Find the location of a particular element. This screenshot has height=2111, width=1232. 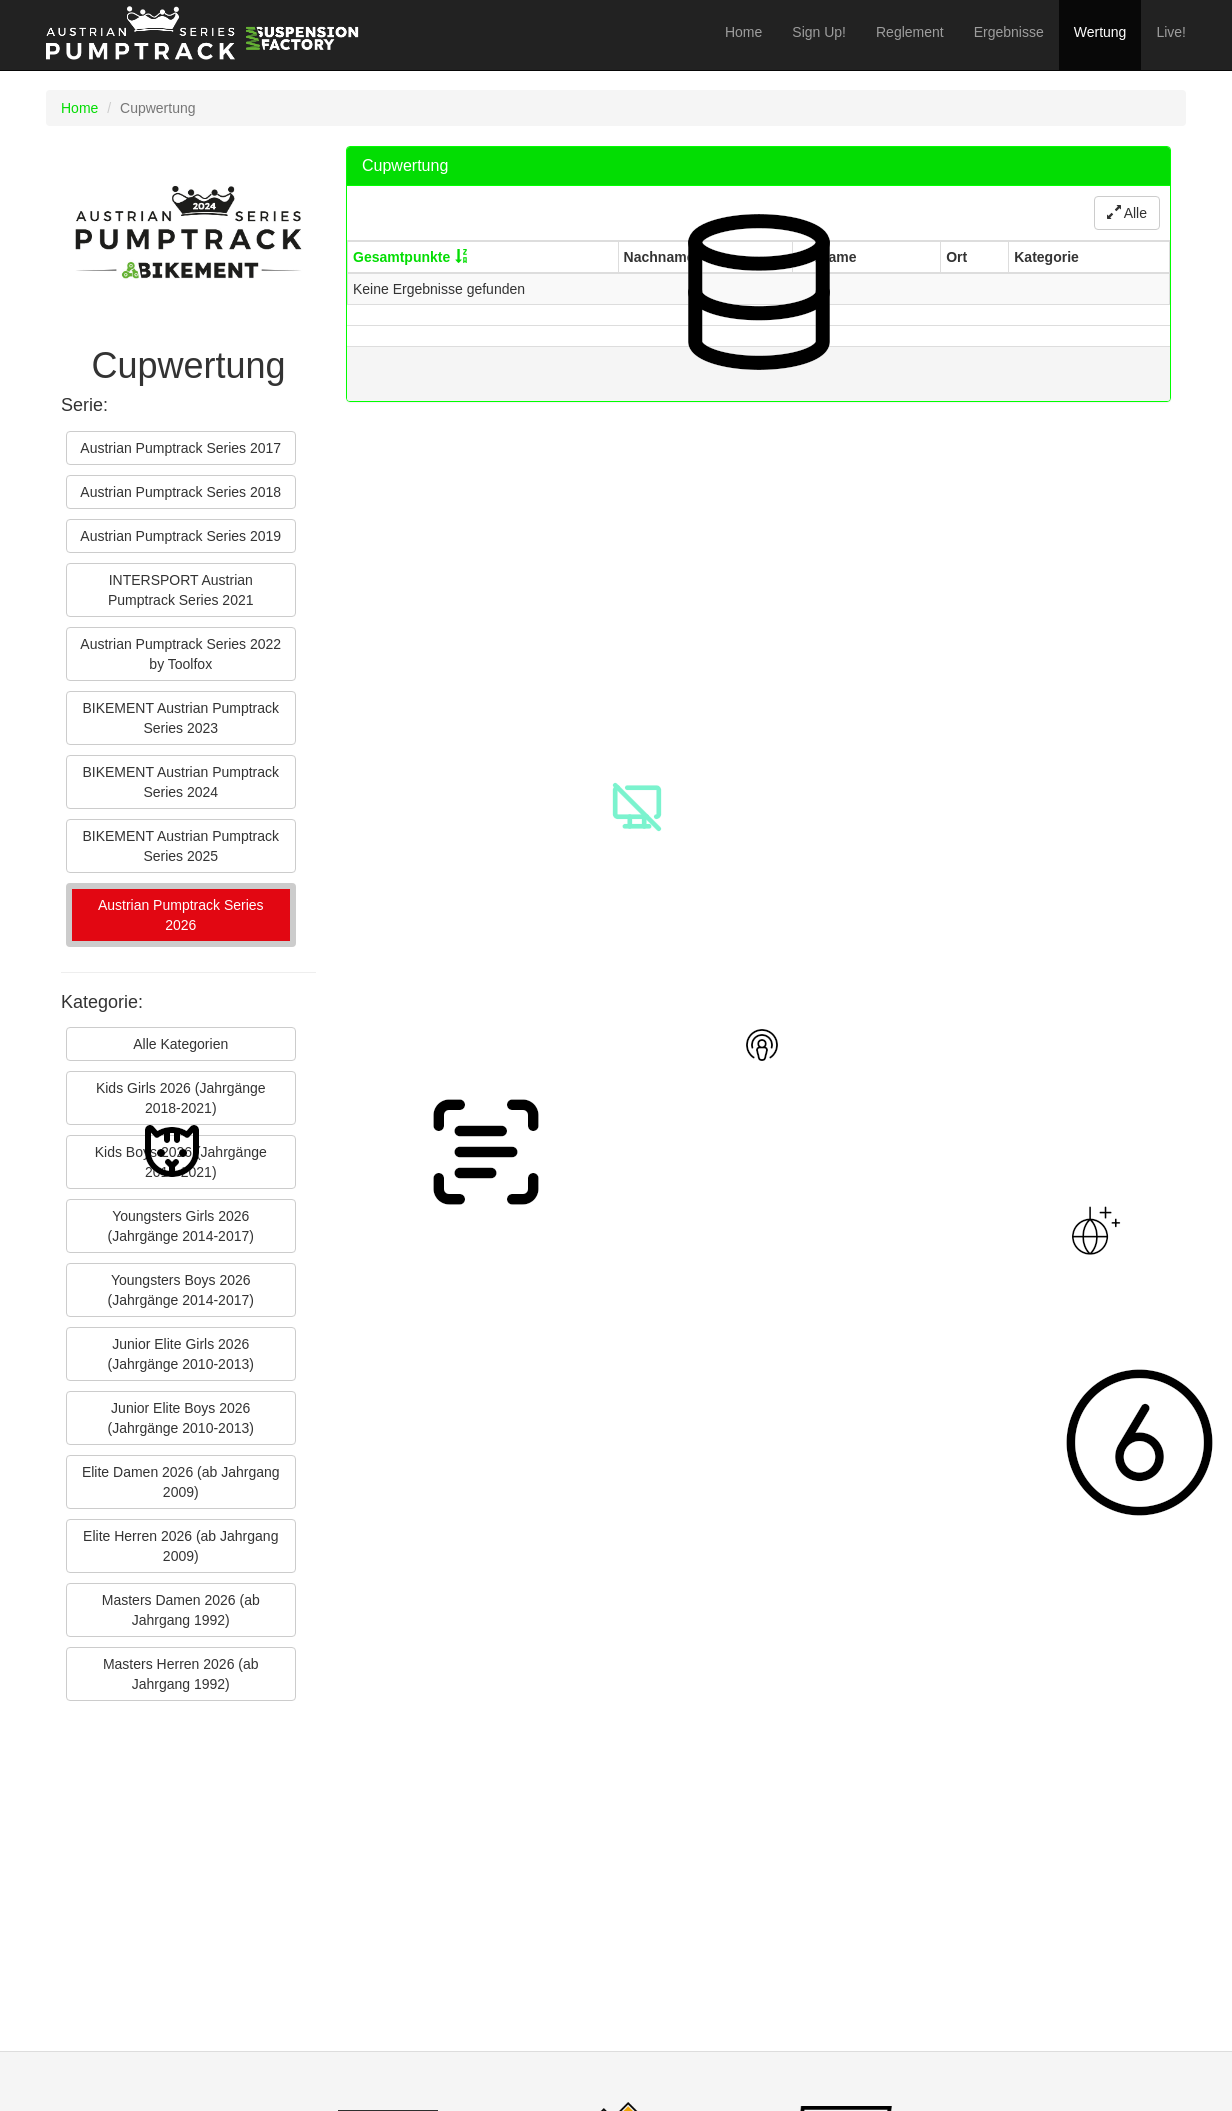

scan document to extract text is located at coordinates (486, 1152).